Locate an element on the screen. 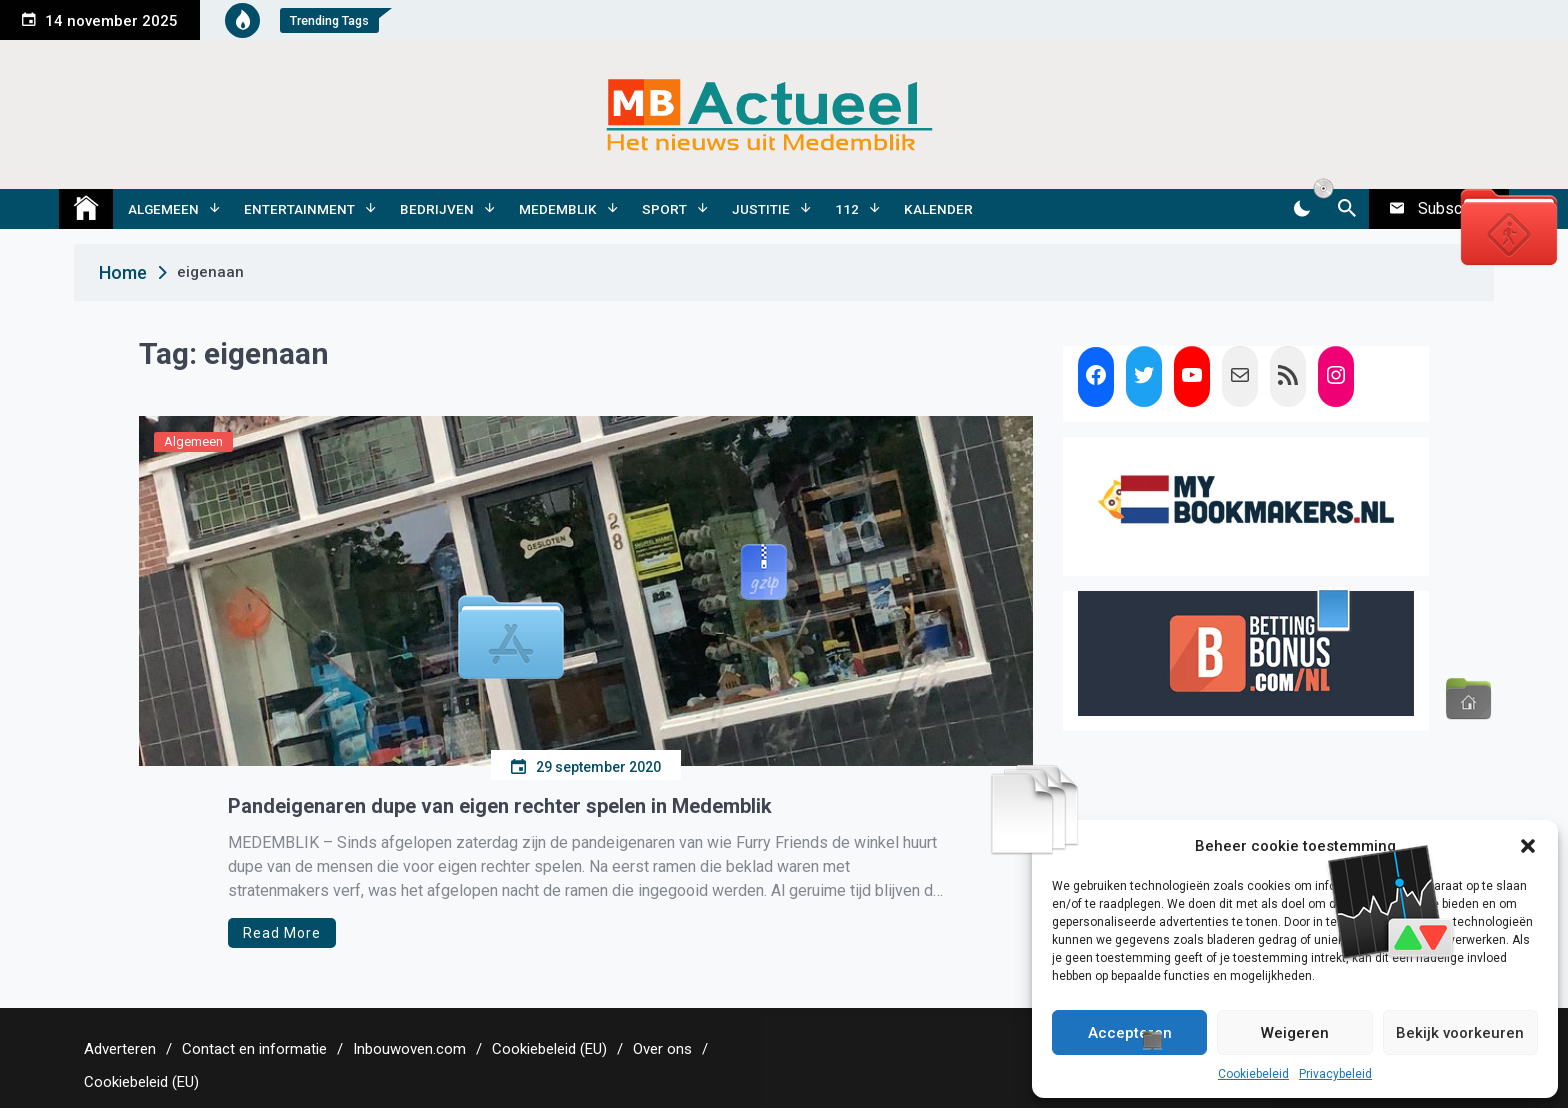  multiple files or items selected is located at coordinates (1034, 810).